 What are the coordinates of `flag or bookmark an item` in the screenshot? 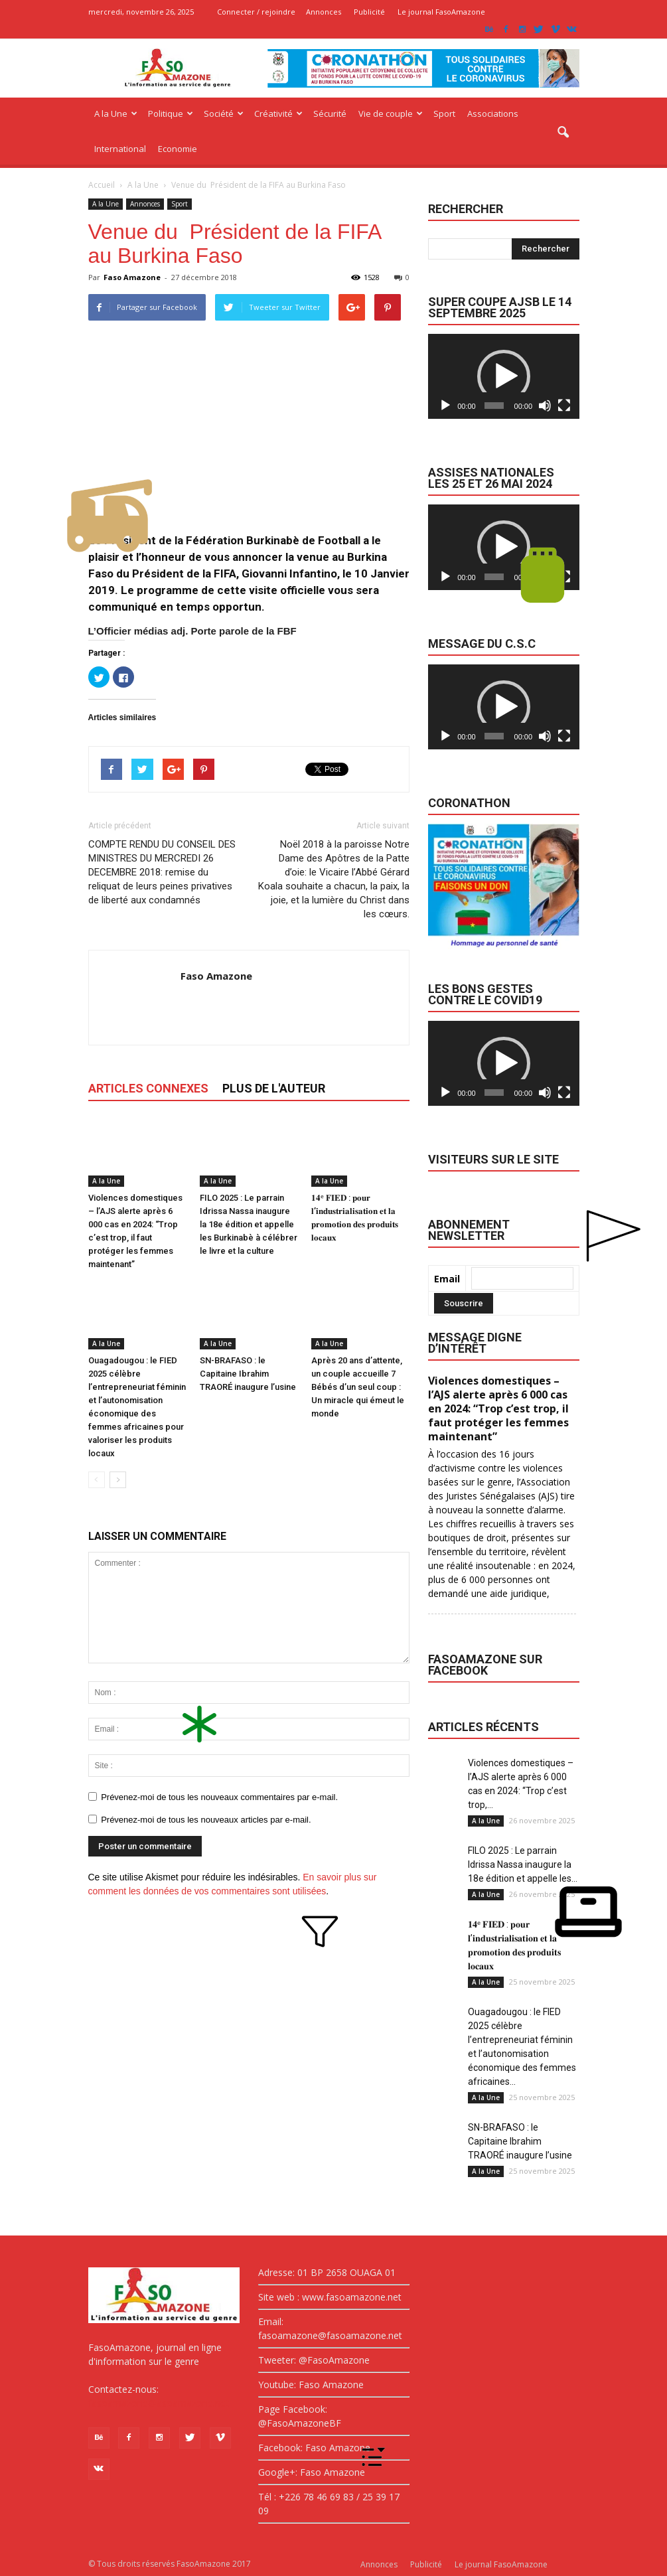 It's located at (608, 1236).